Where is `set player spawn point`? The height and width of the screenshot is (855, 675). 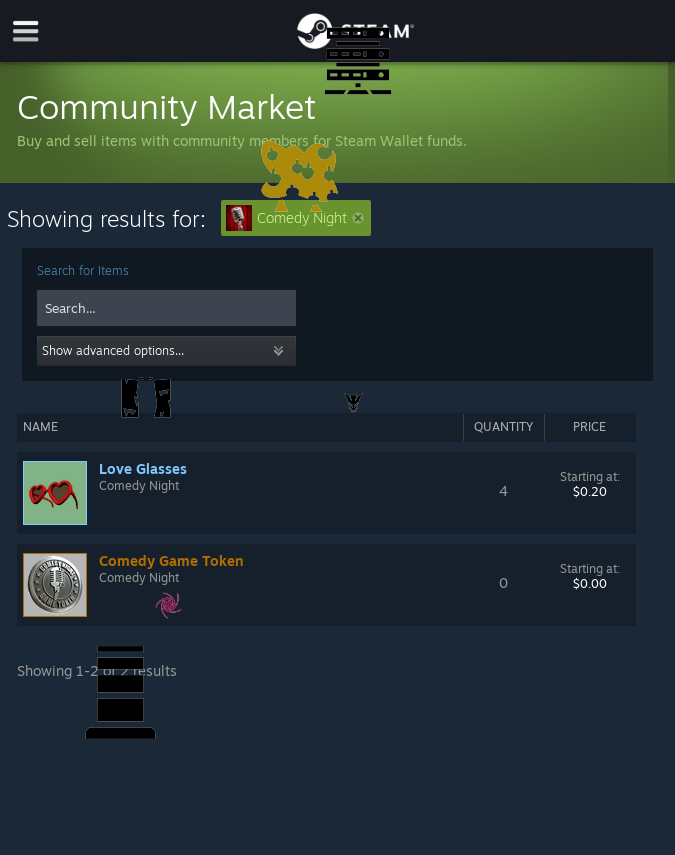 set player spawn point is located at coordinates (120, 692).